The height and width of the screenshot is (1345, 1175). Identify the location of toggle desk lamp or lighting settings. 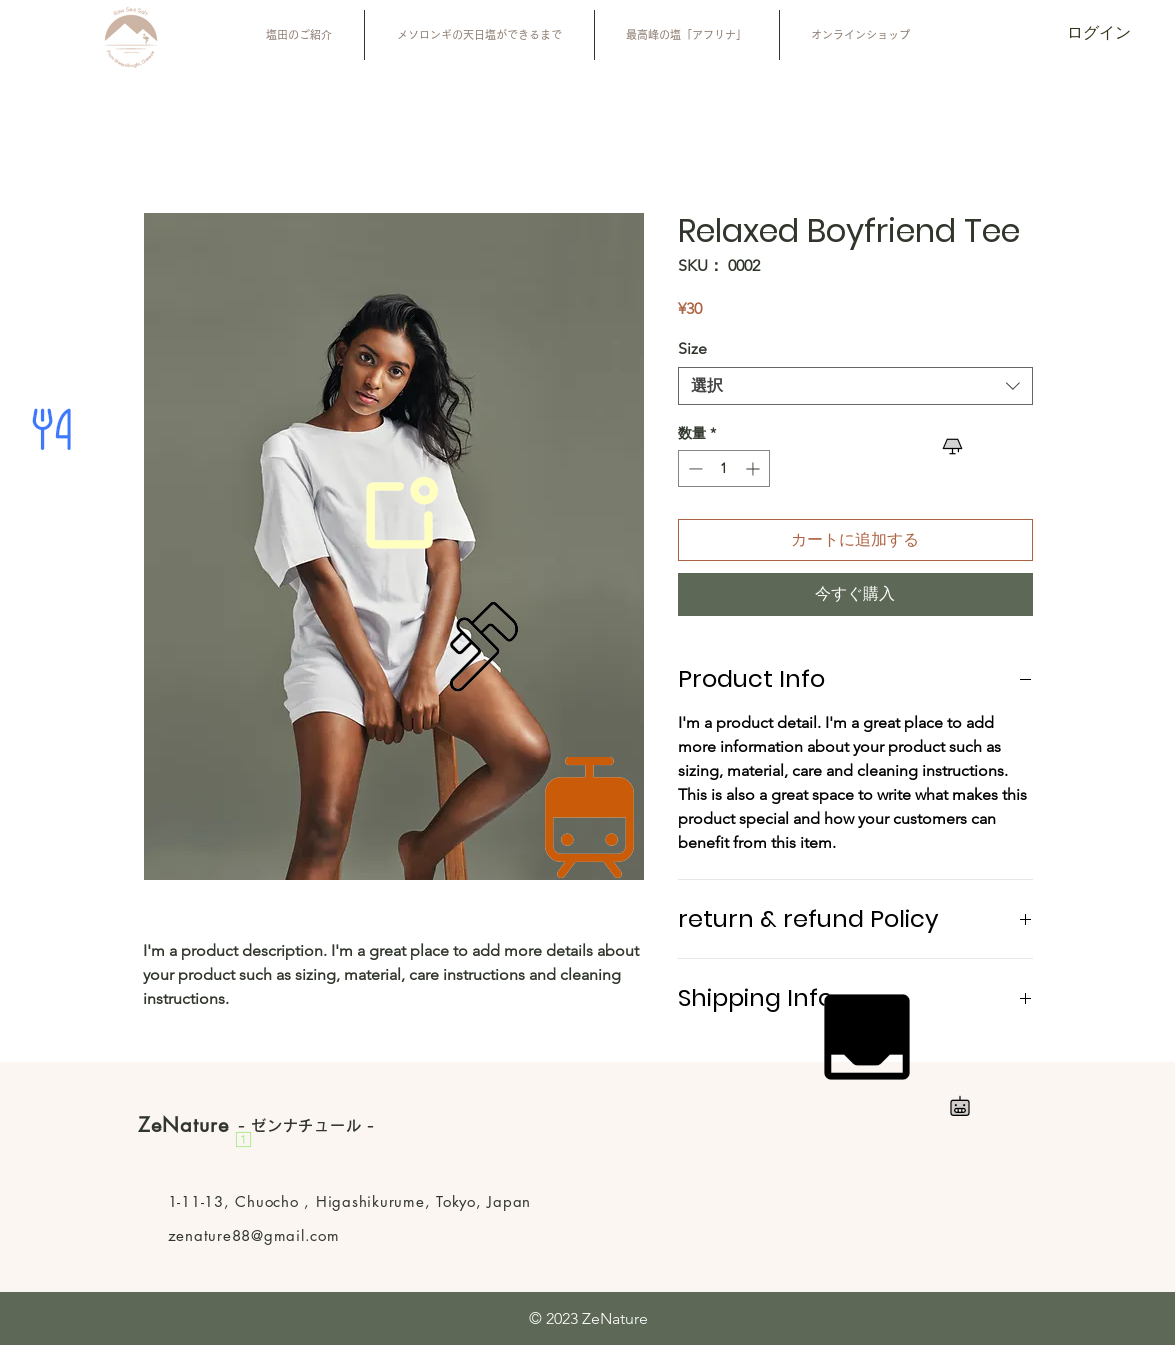
(952, 446).